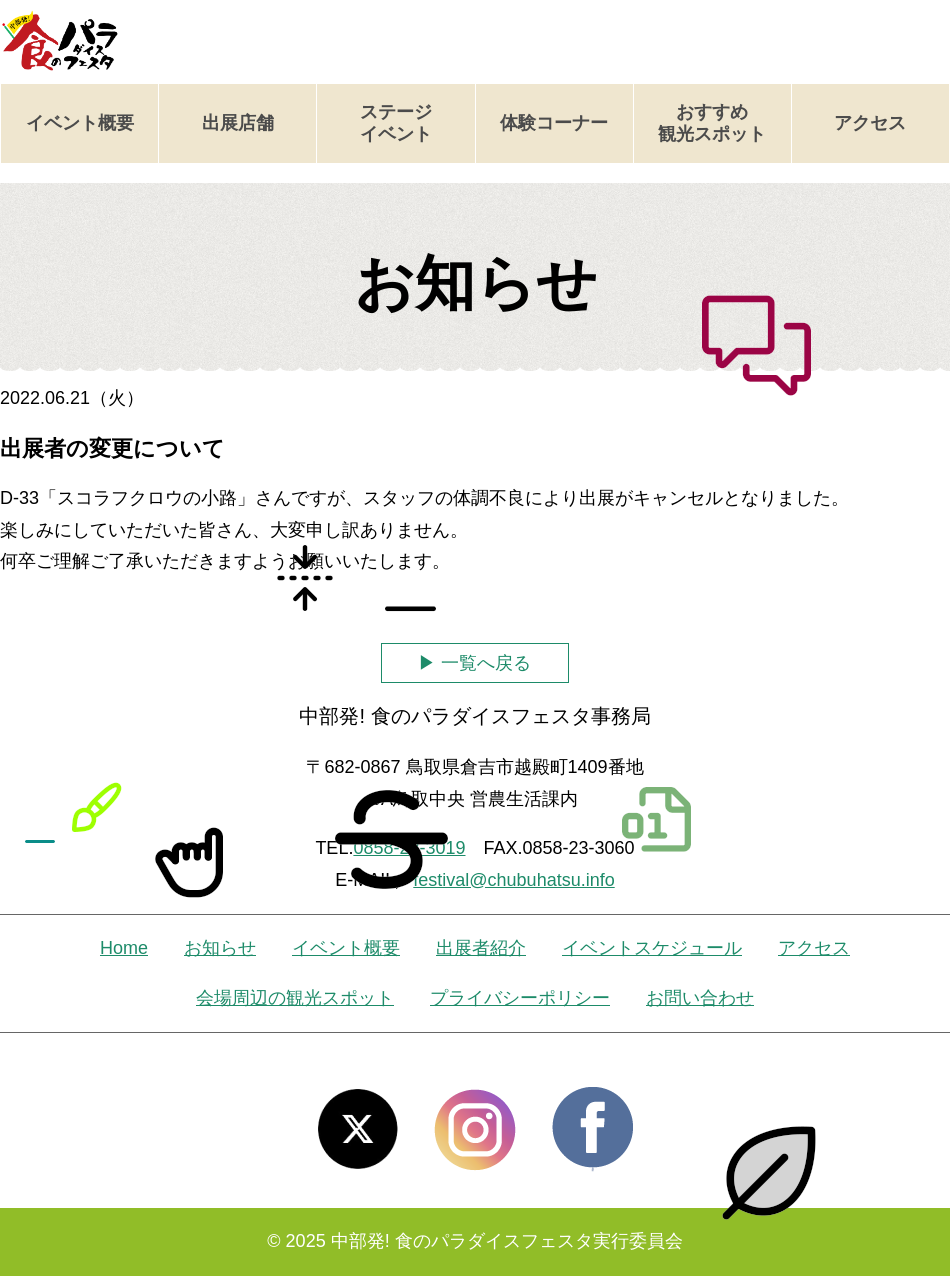 This screenshot has width=950, height=1276. Describe the element at coordinates (305, 578) in the screenshot. I see `collapse or fold content section` at that location.